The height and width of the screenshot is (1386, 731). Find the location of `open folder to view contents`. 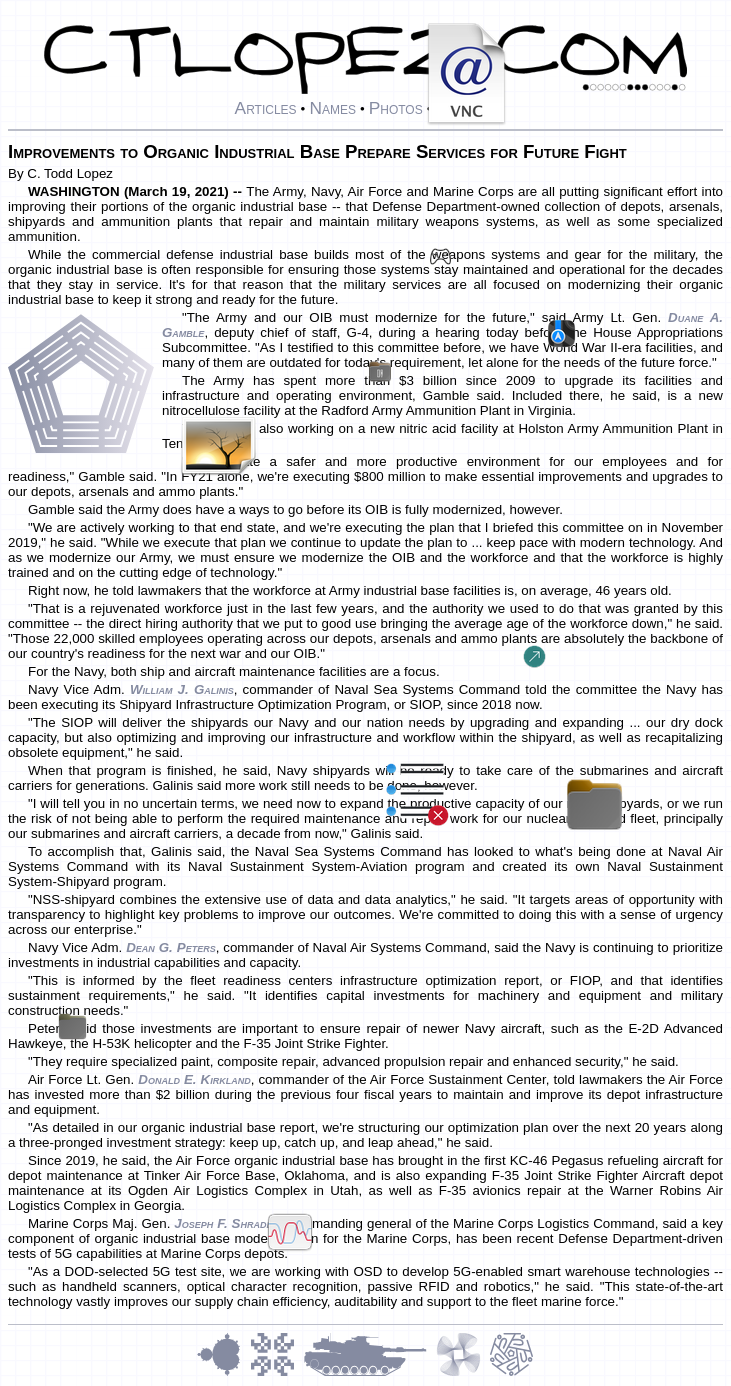

open folder to view contents is located at coordinates (594, 804).